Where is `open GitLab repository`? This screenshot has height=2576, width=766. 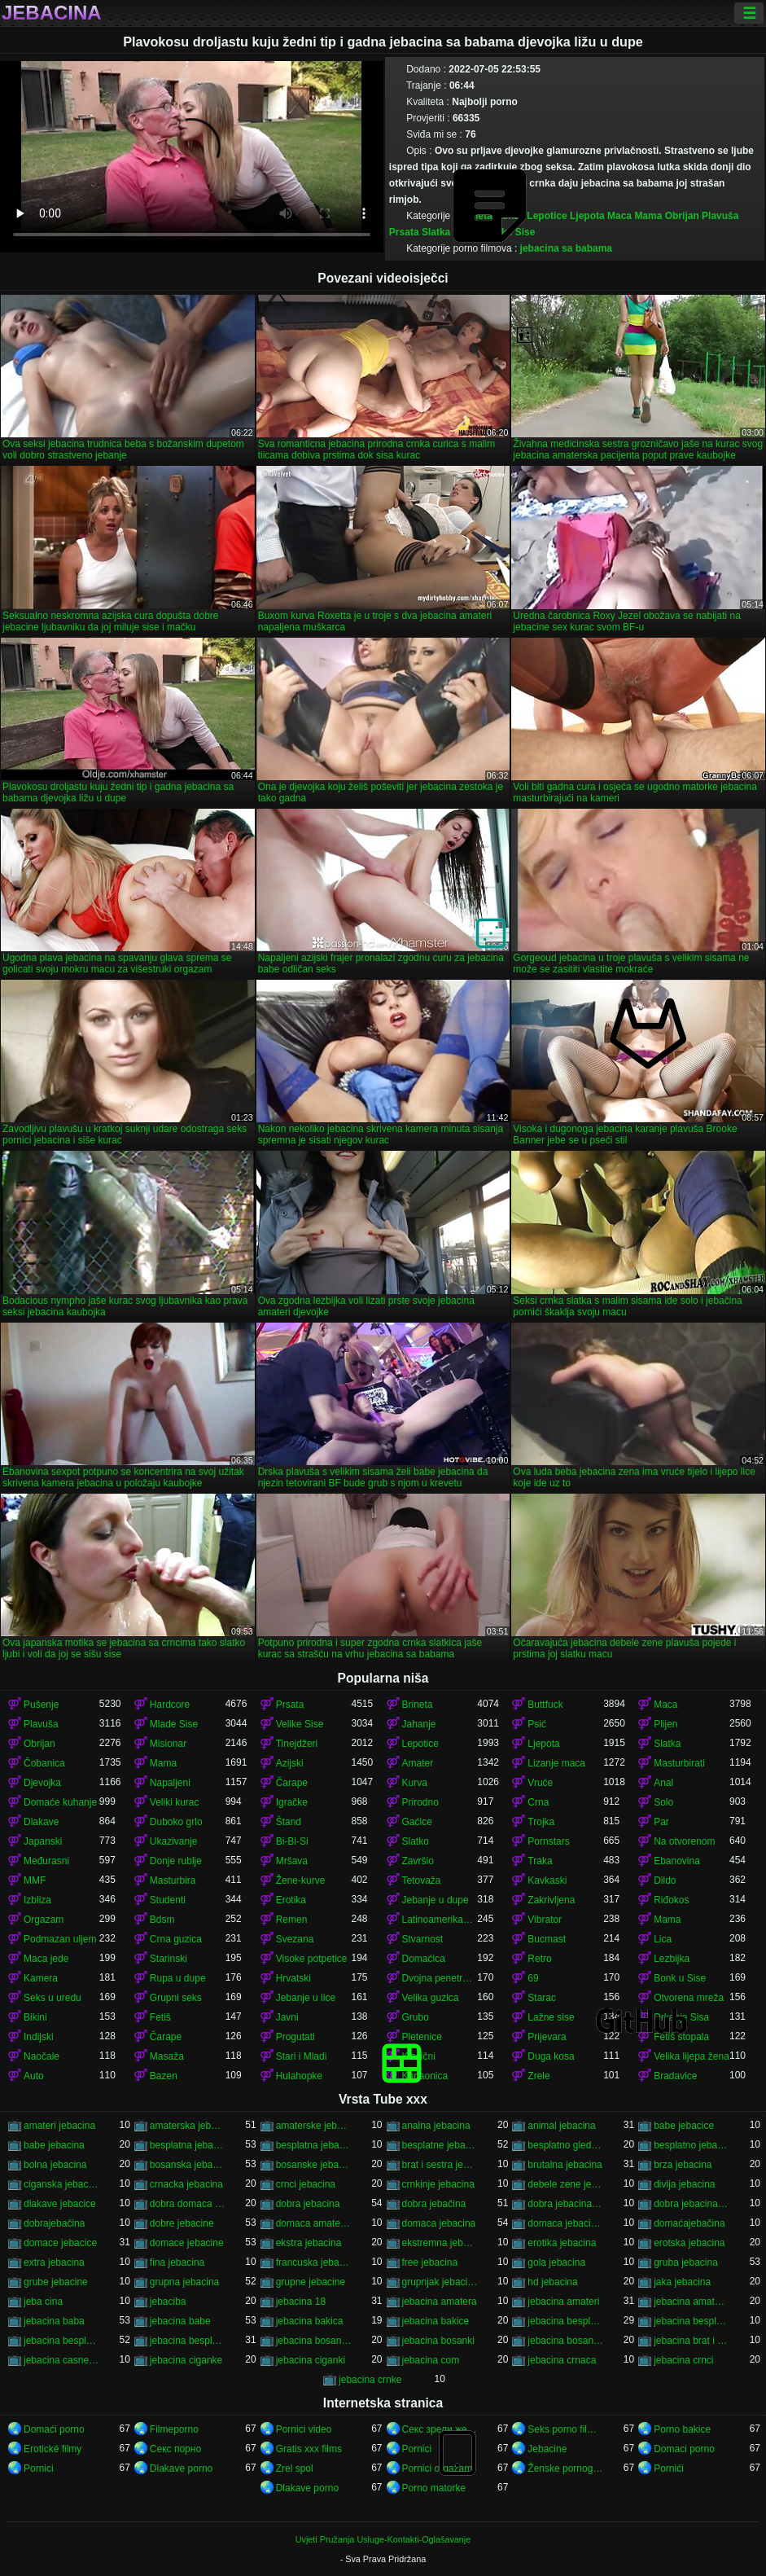 open GitLab repository is located at coordinates (648, 1033).